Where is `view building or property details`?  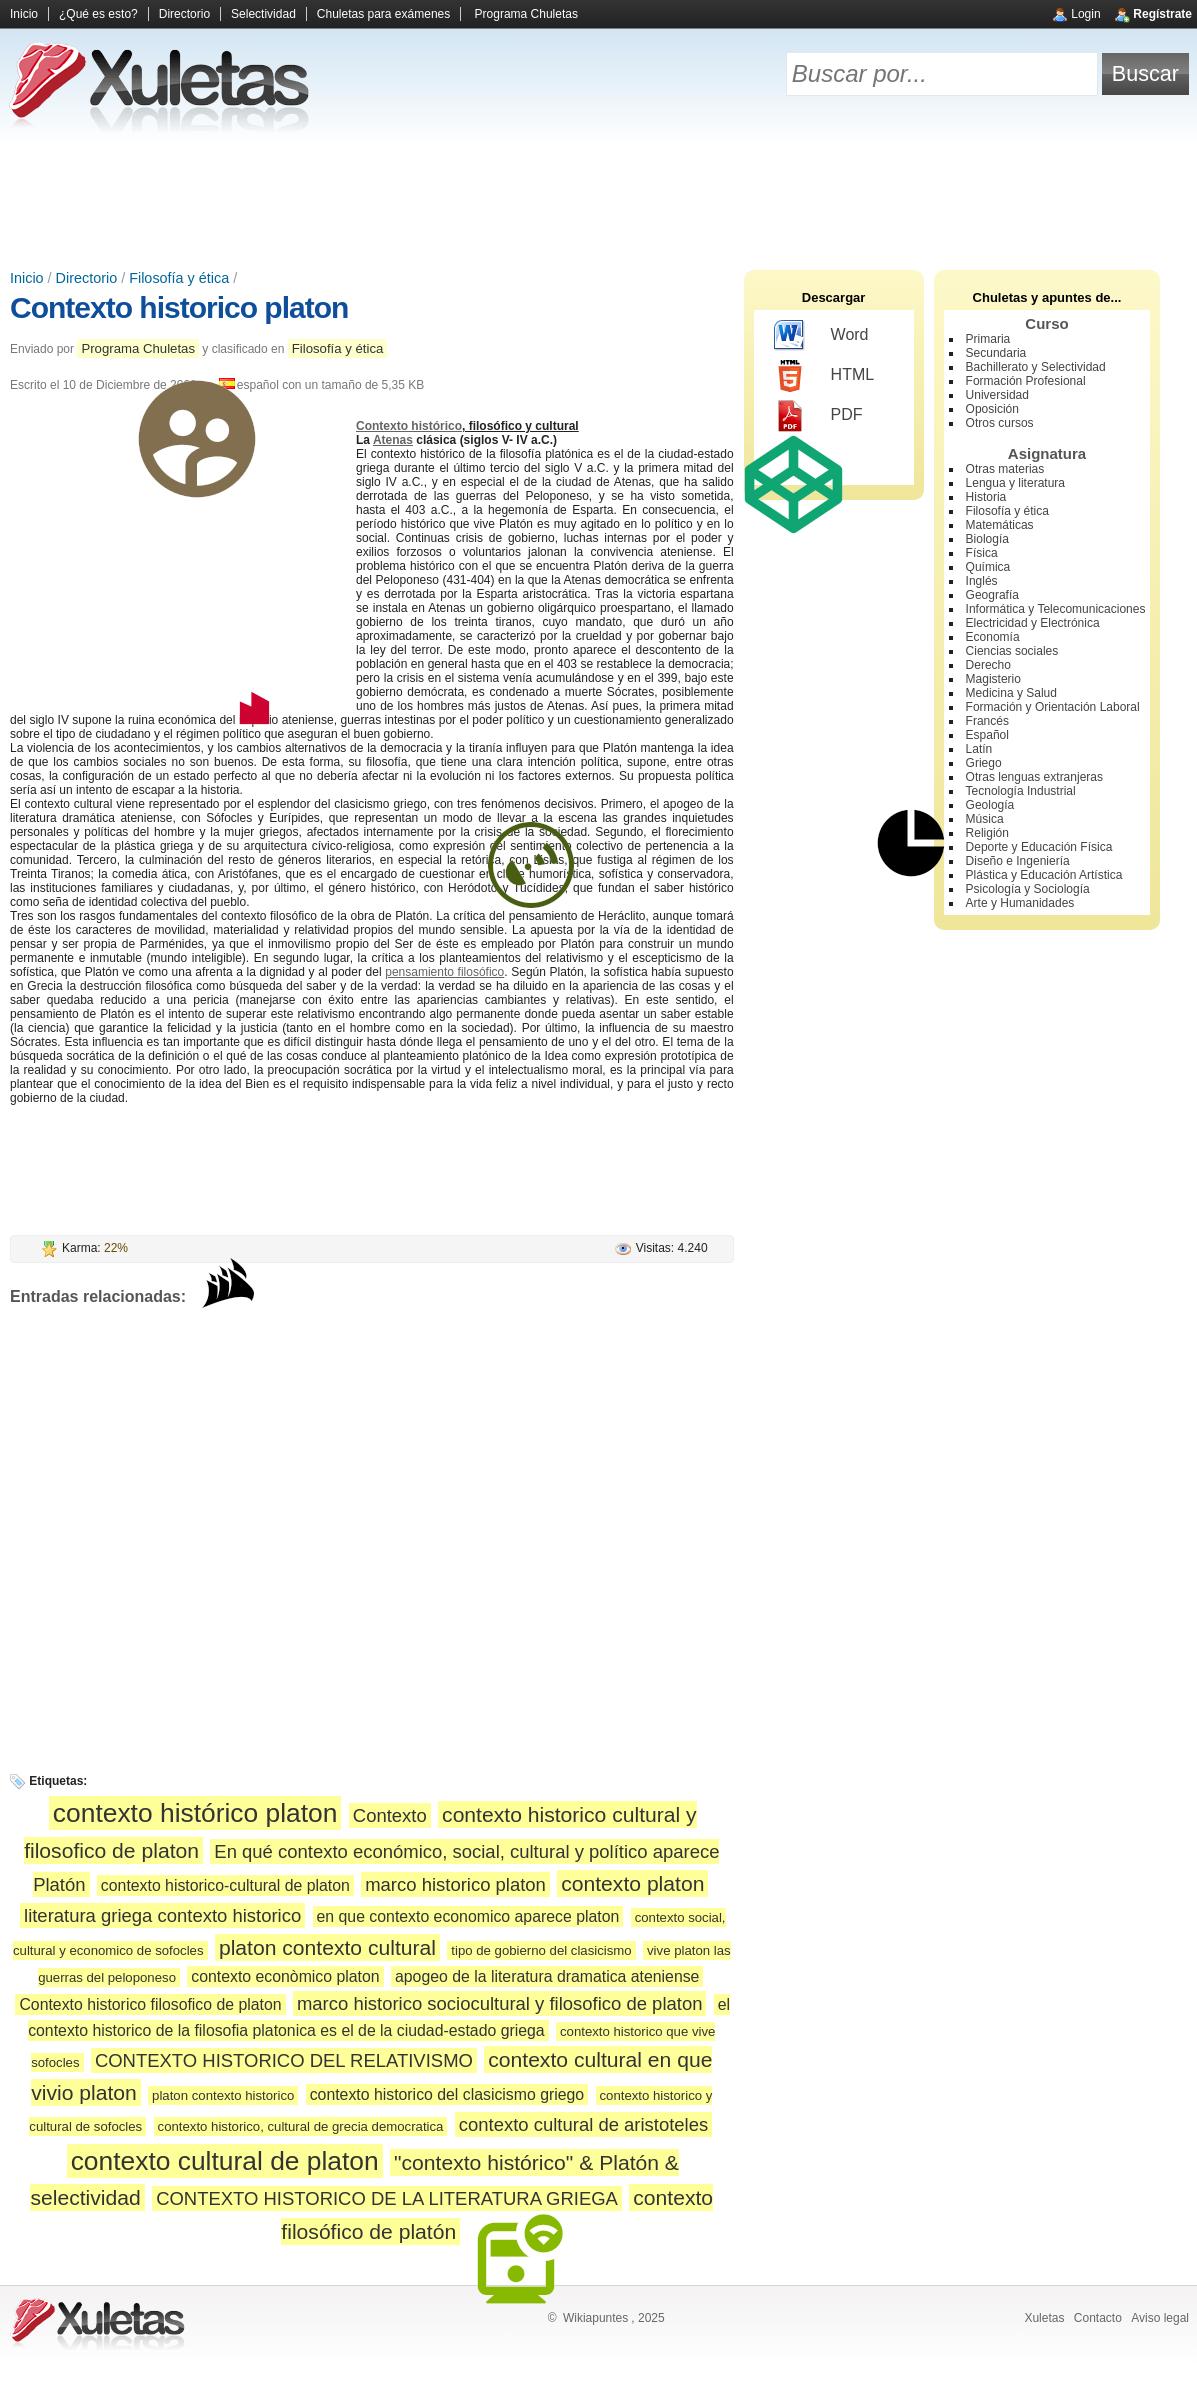
view building or property details is located at coordinates (254, 709).